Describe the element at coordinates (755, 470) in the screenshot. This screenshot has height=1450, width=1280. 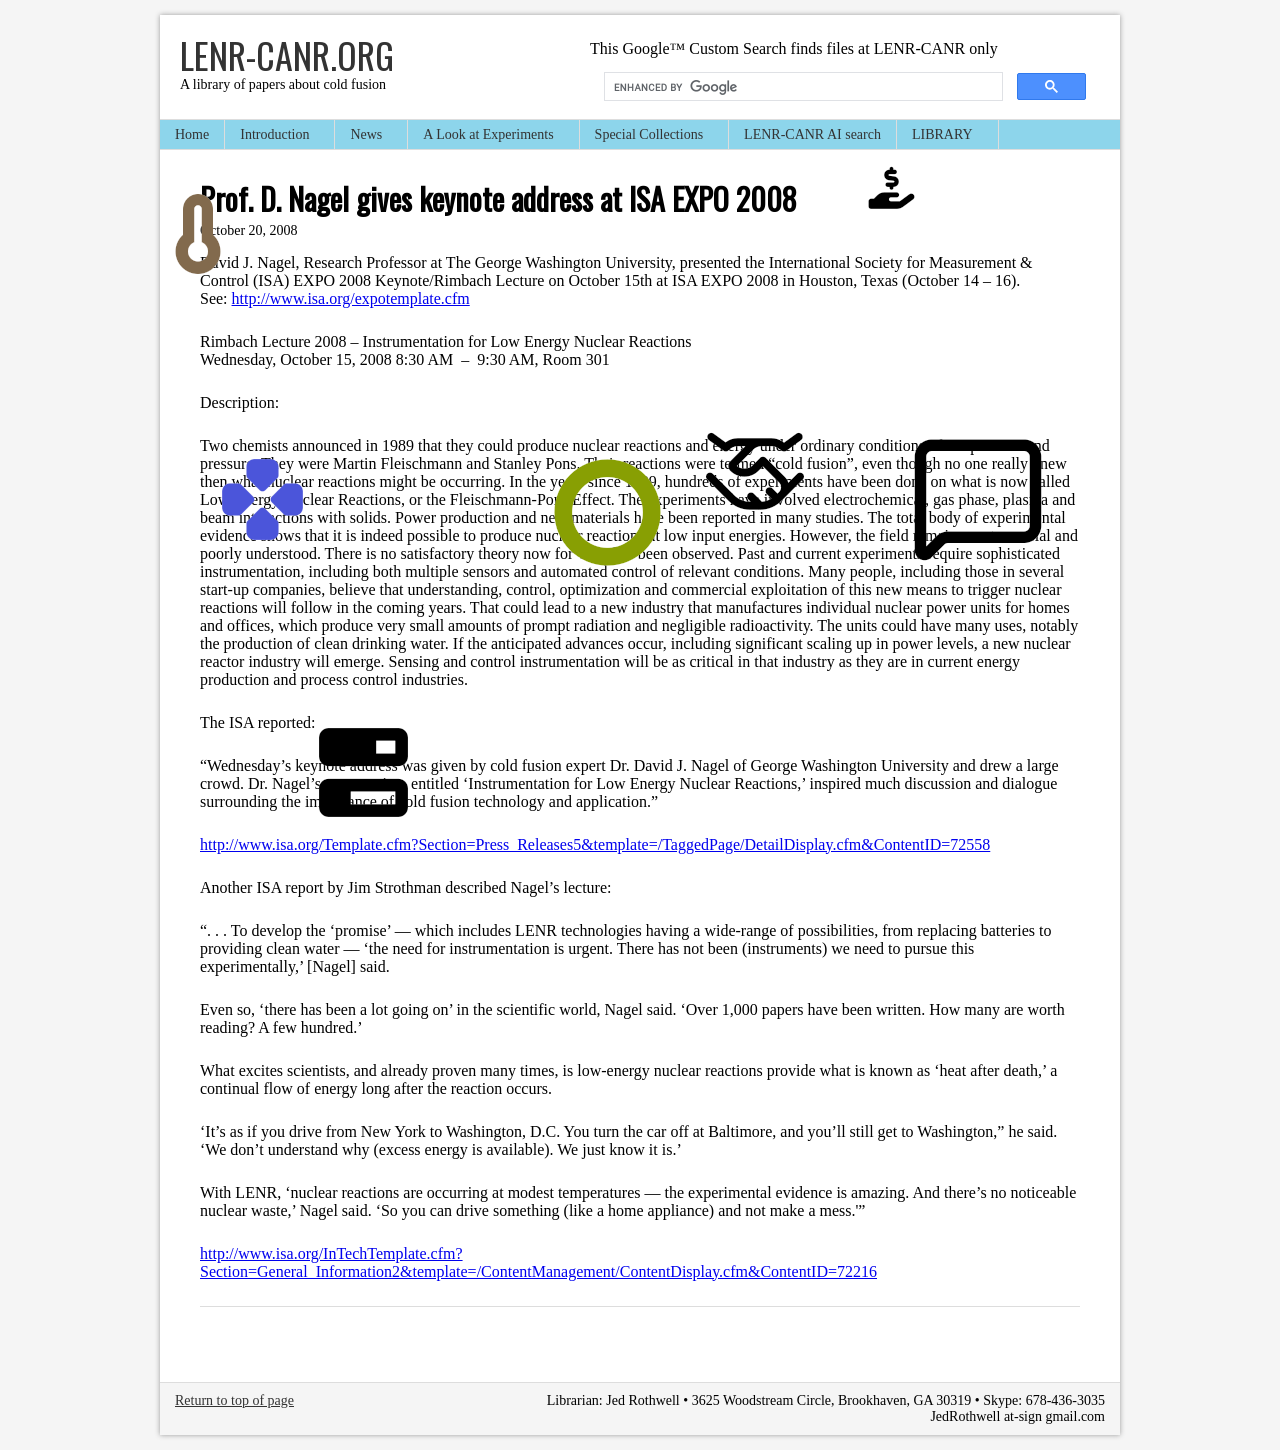
I see `indicates a partnership or collaboration` at that location.